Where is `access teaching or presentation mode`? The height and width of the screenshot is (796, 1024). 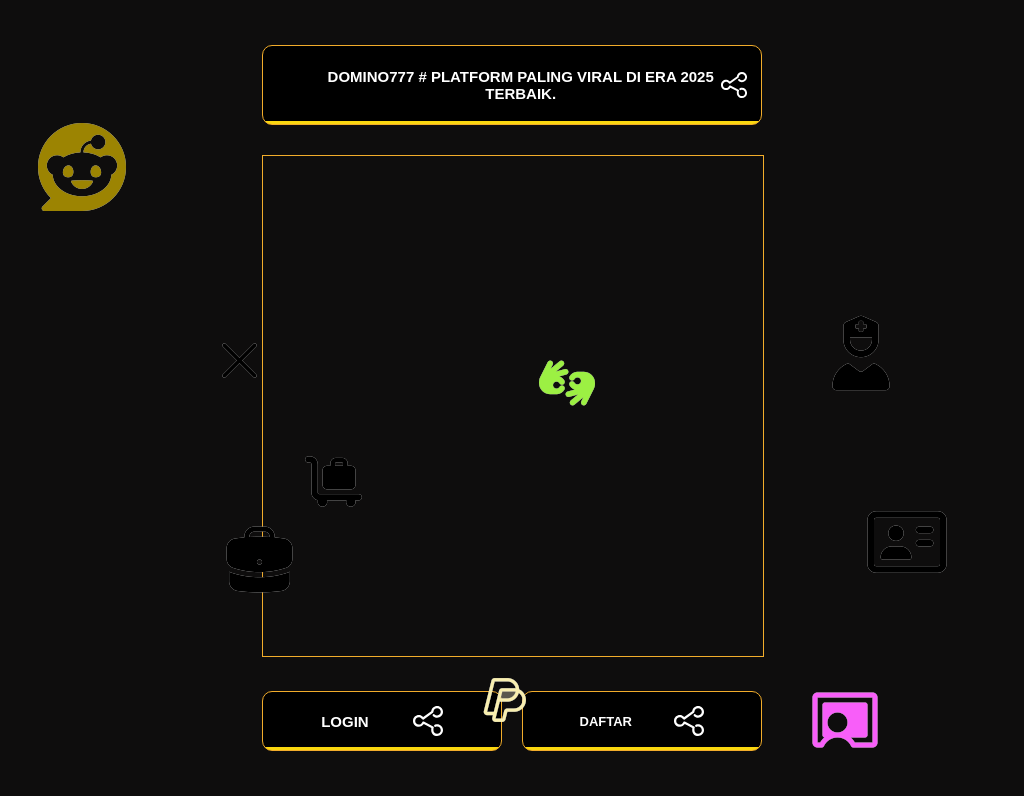 access teaching or presentation mode is located at coordinates (845, 720).